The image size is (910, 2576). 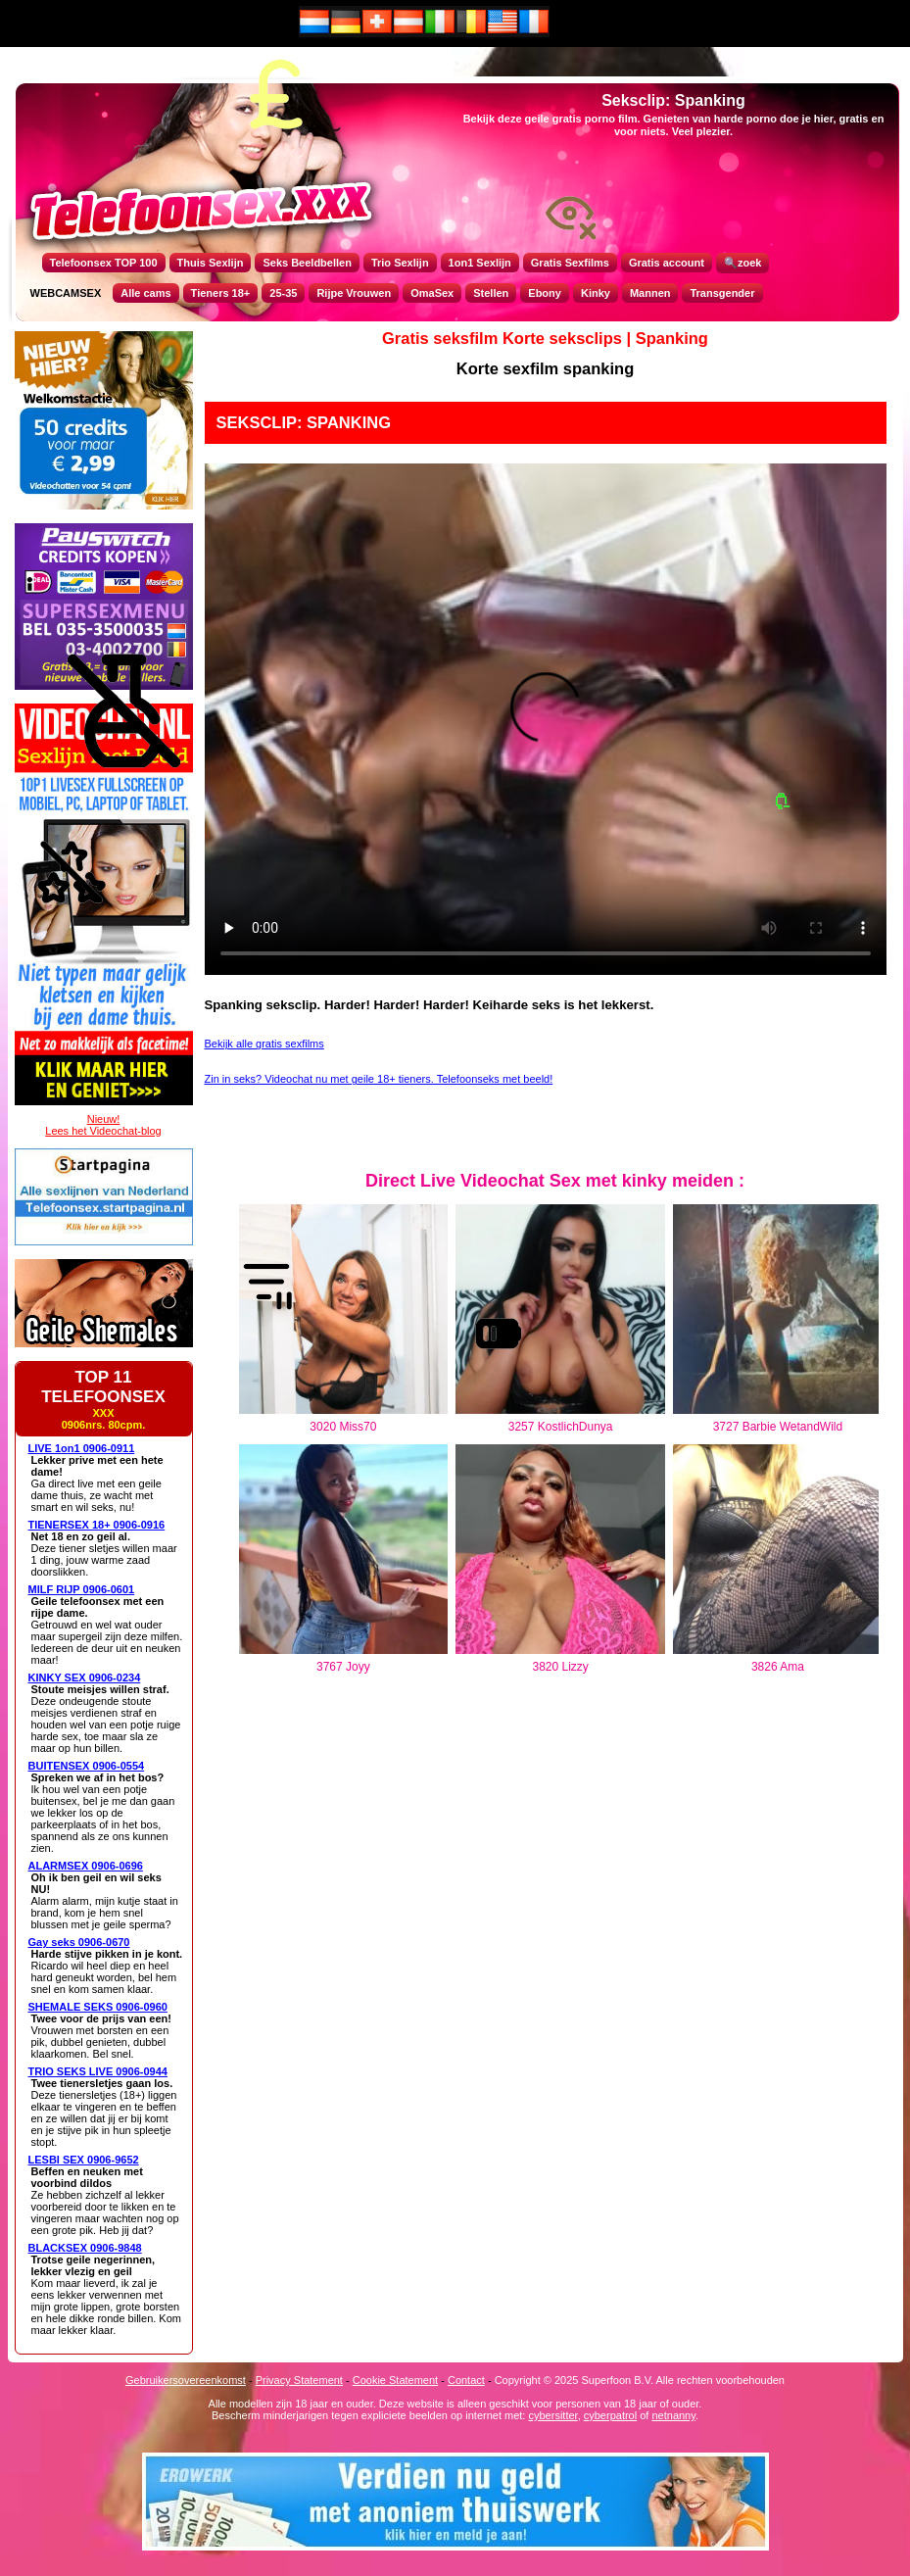 What do you see at coordinates (123, 710) in the screenshot?
I see `disable lab or experimental features` at bounding box center [123, 710].